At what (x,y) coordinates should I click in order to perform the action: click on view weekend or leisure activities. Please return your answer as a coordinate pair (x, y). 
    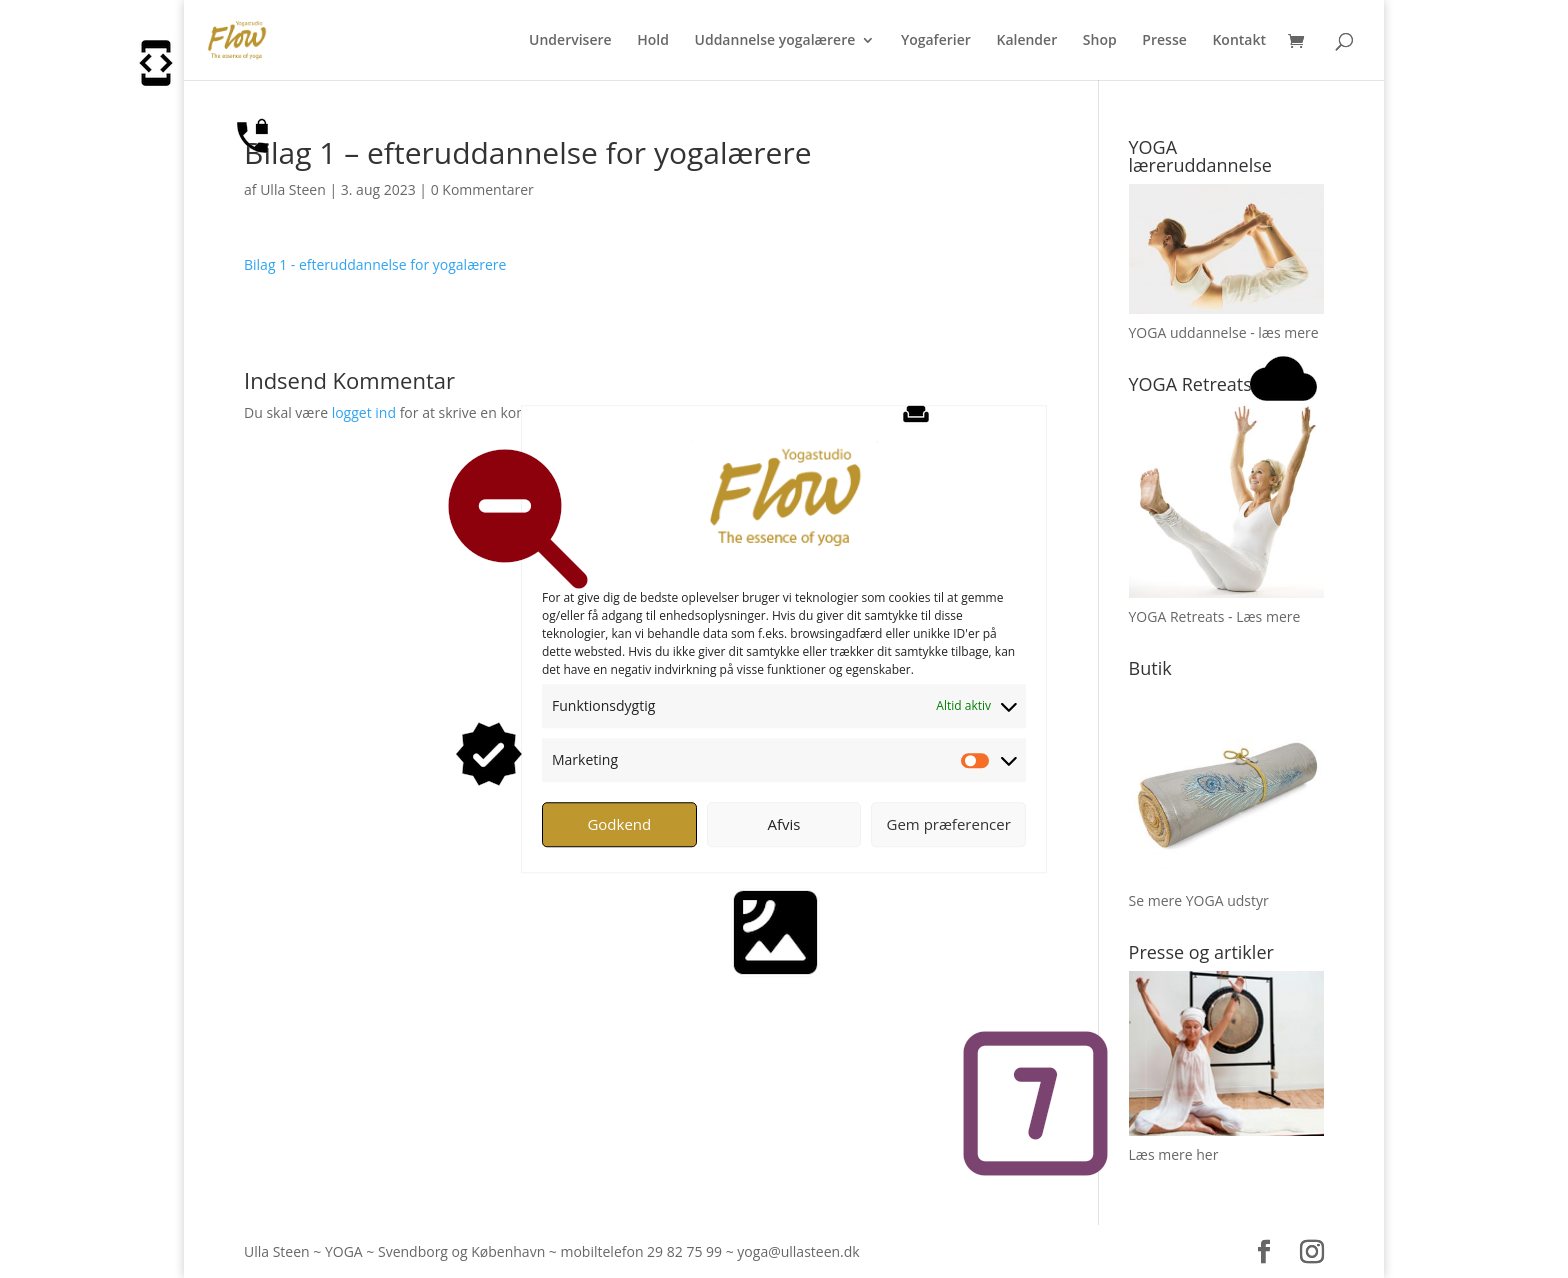
    Looking at the image, I should click on (916, 414).